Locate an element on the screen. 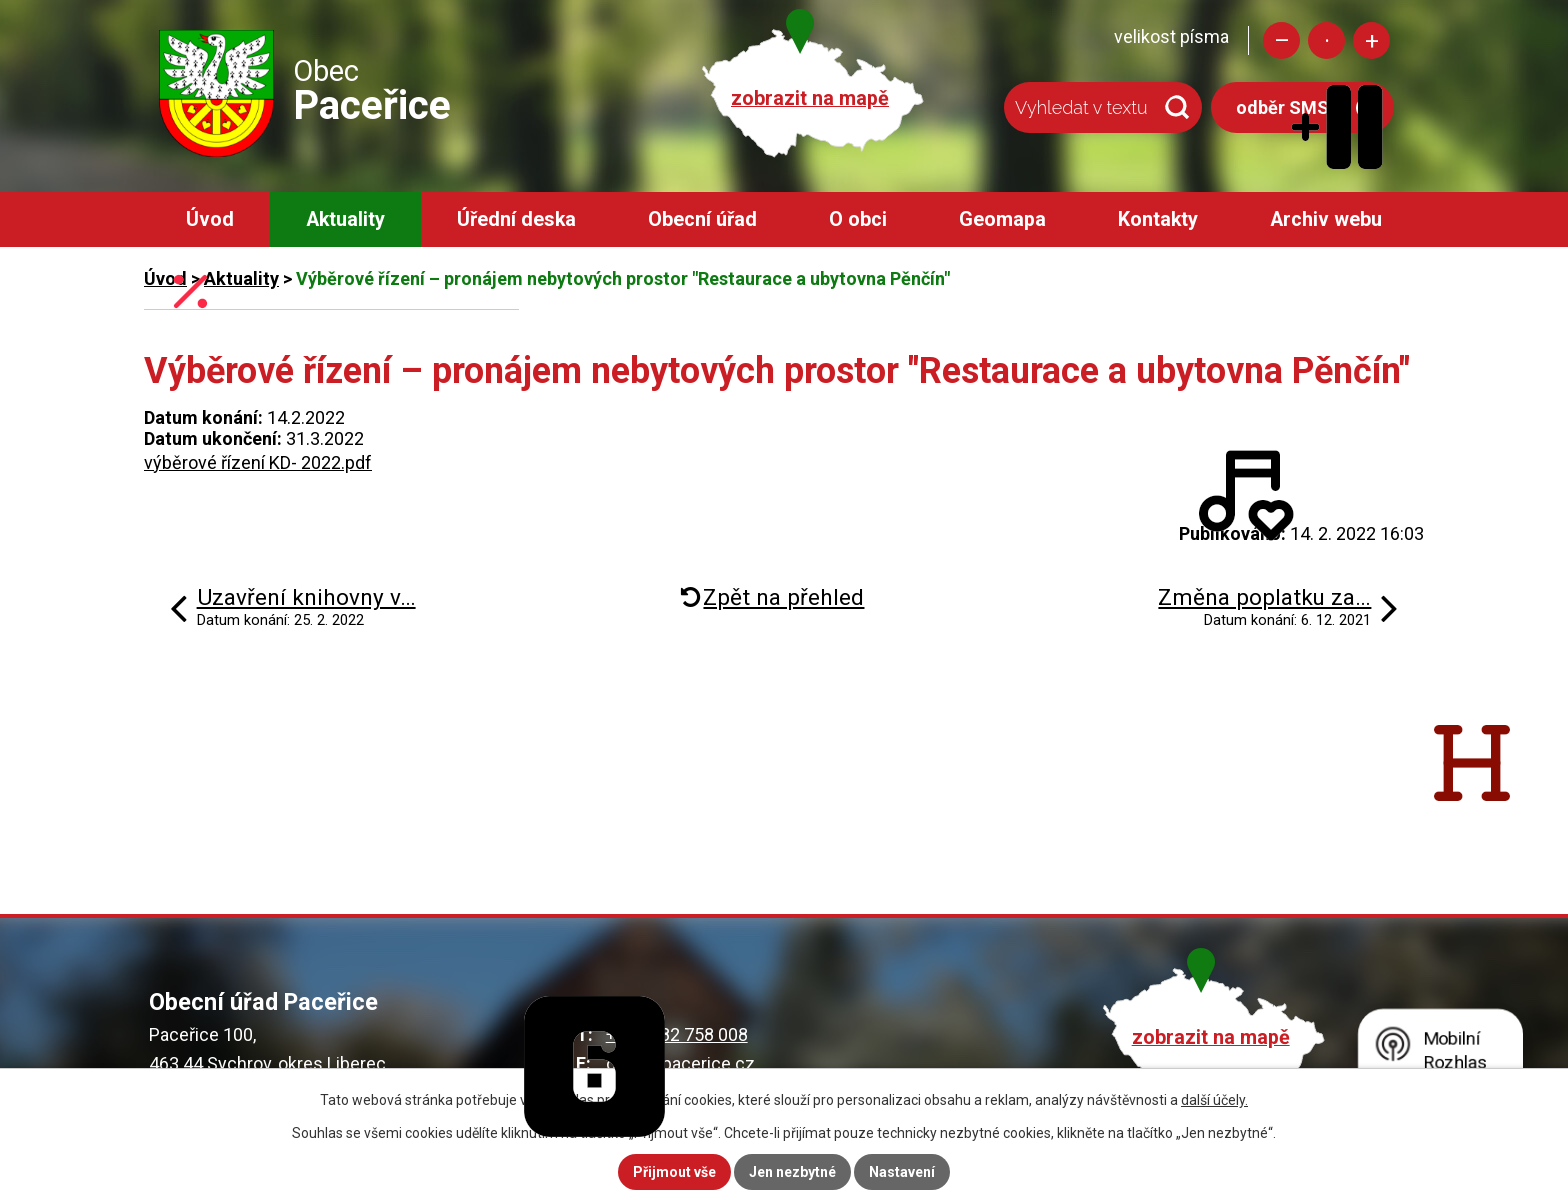  add song to favorites is located at coordinates (1244, 491).